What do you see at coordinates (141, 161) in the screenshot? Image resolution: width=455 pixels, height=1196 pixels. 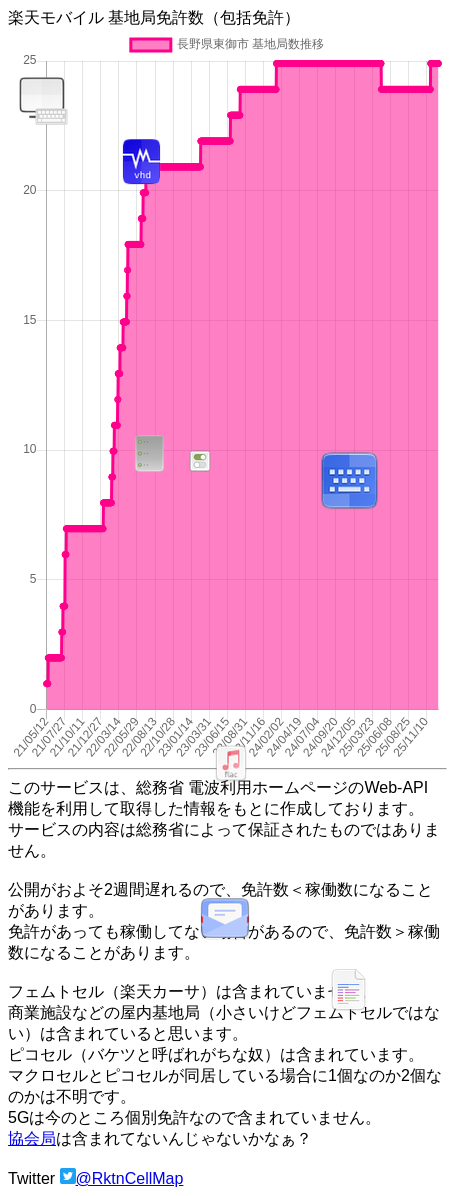 I see `virtualbox virtual hard disk file` at bounding box center [141, 161].